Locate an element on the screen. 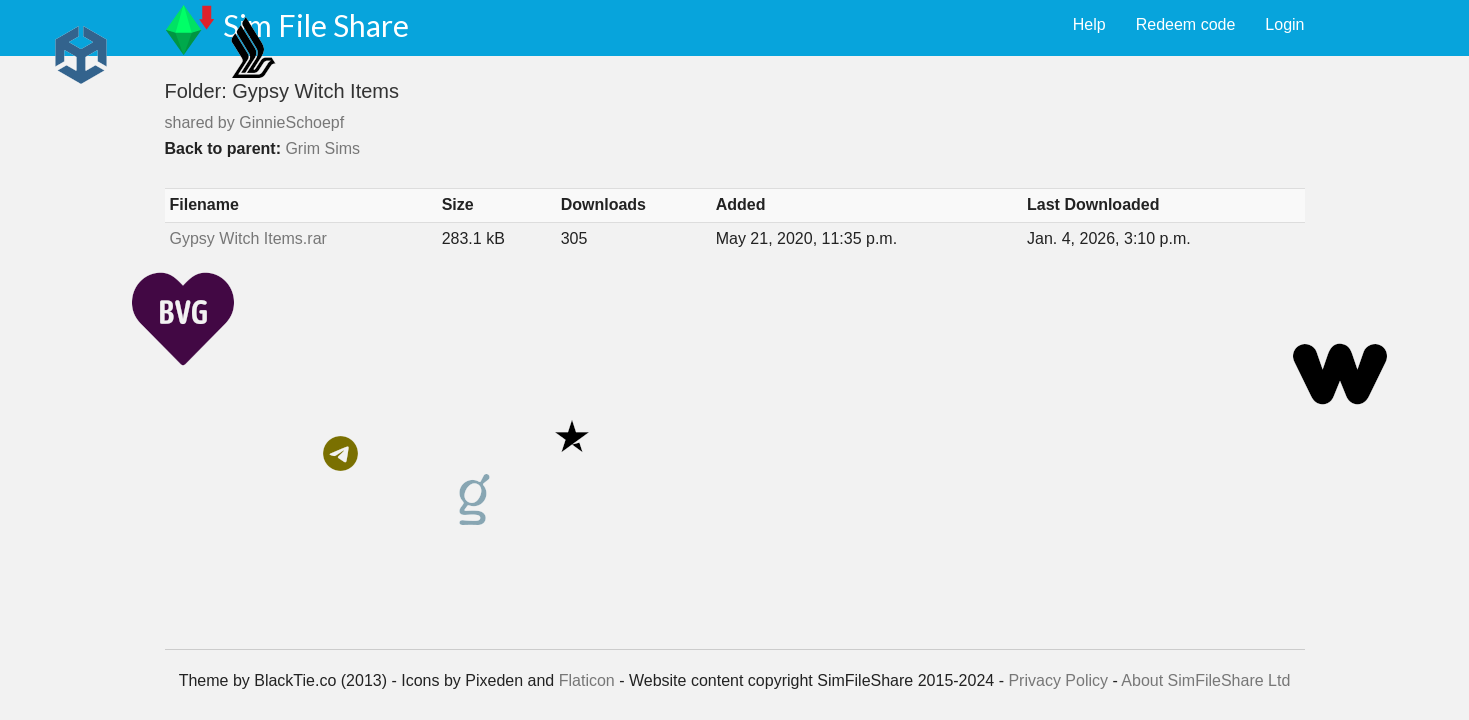  Singapore Airlines app or website is located at coordinates (253, 47).